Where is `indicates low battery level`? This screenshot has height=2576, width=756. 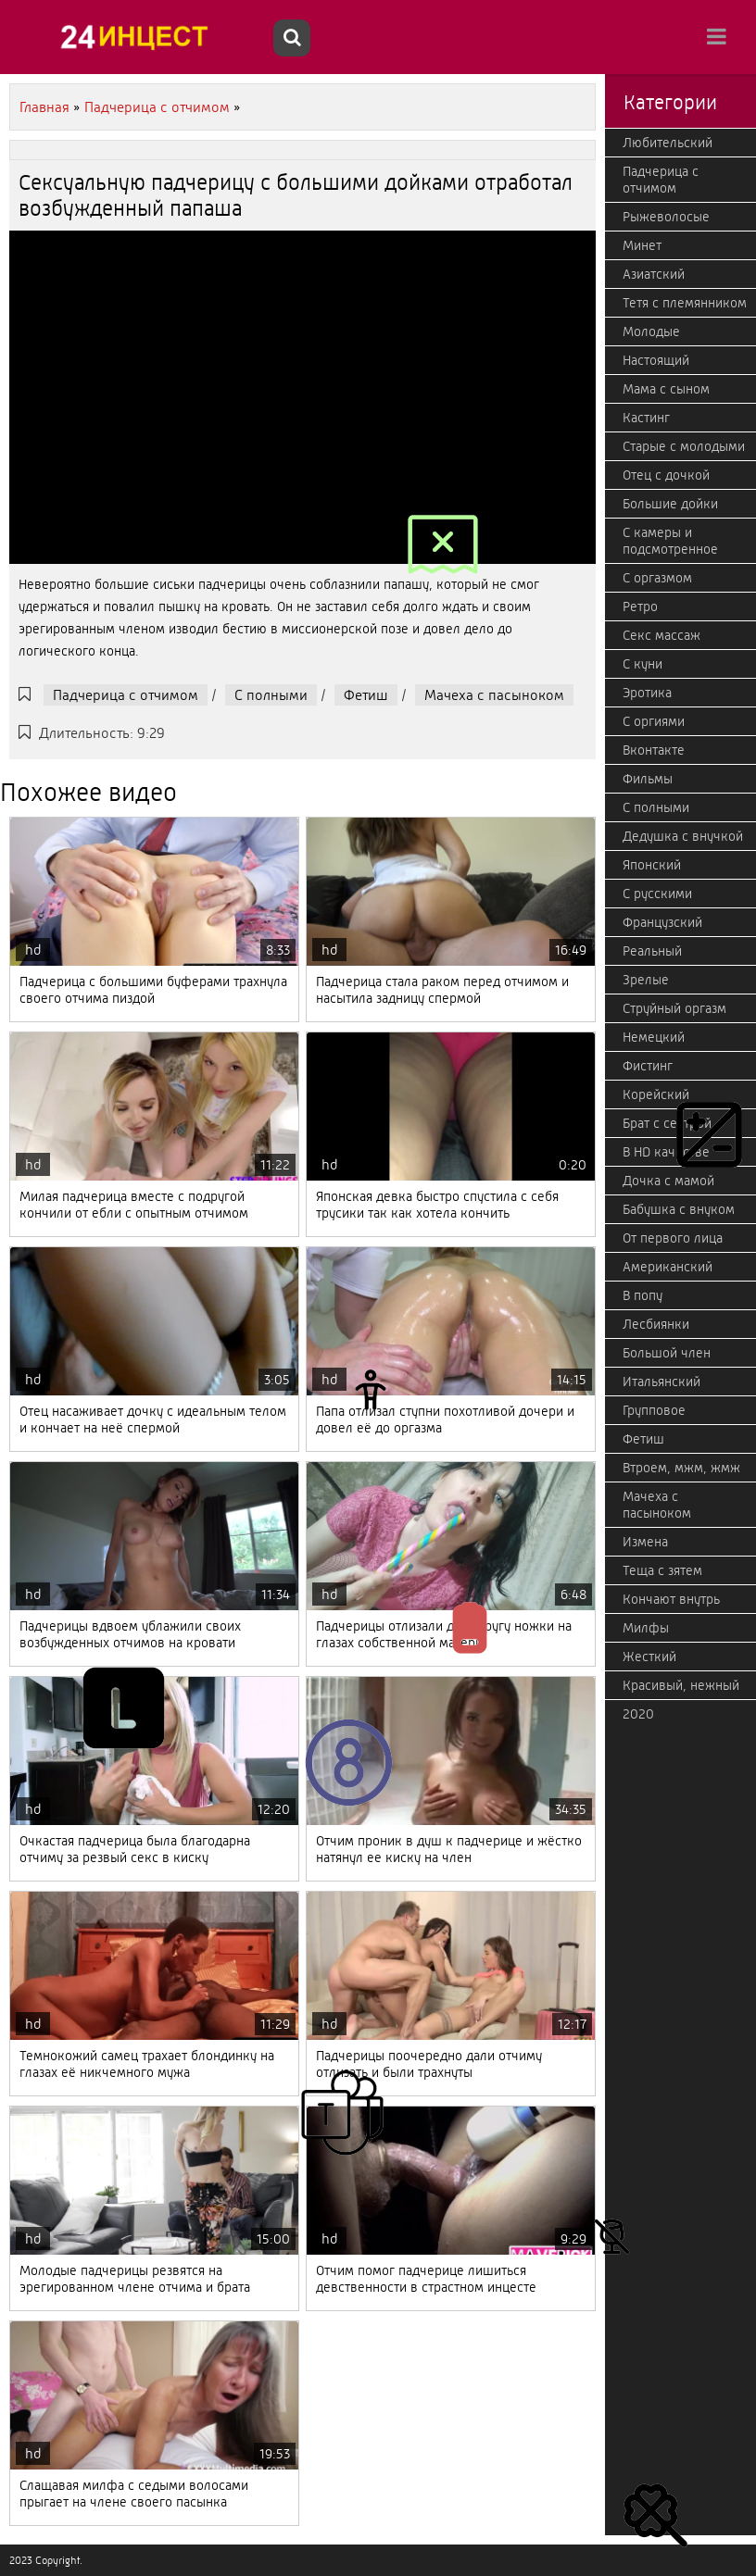
indicates low battery level is located at coordinates (470, 1628).